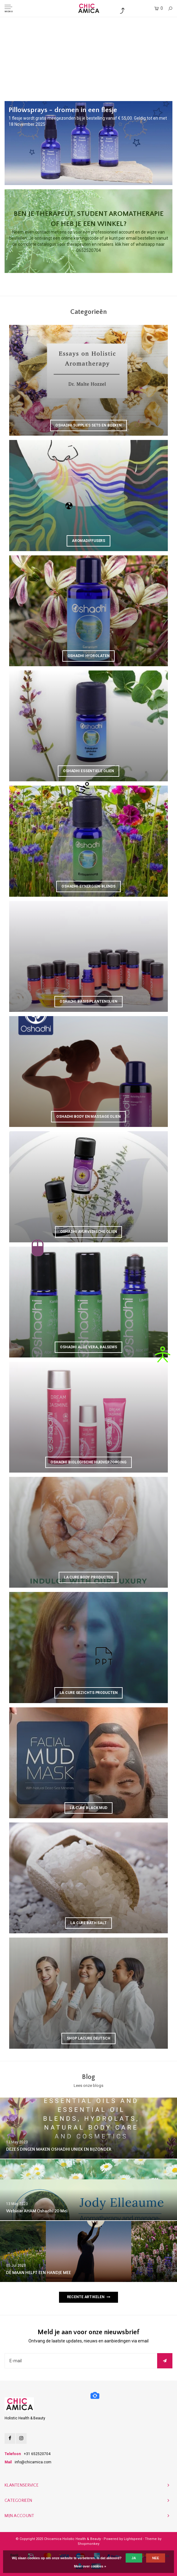 The width and height of the screenshot is (177, 2576). Describe the element at coordinates (104, 1657) in the screenshot. I see `open a PowerPoint presentation file` at that location.